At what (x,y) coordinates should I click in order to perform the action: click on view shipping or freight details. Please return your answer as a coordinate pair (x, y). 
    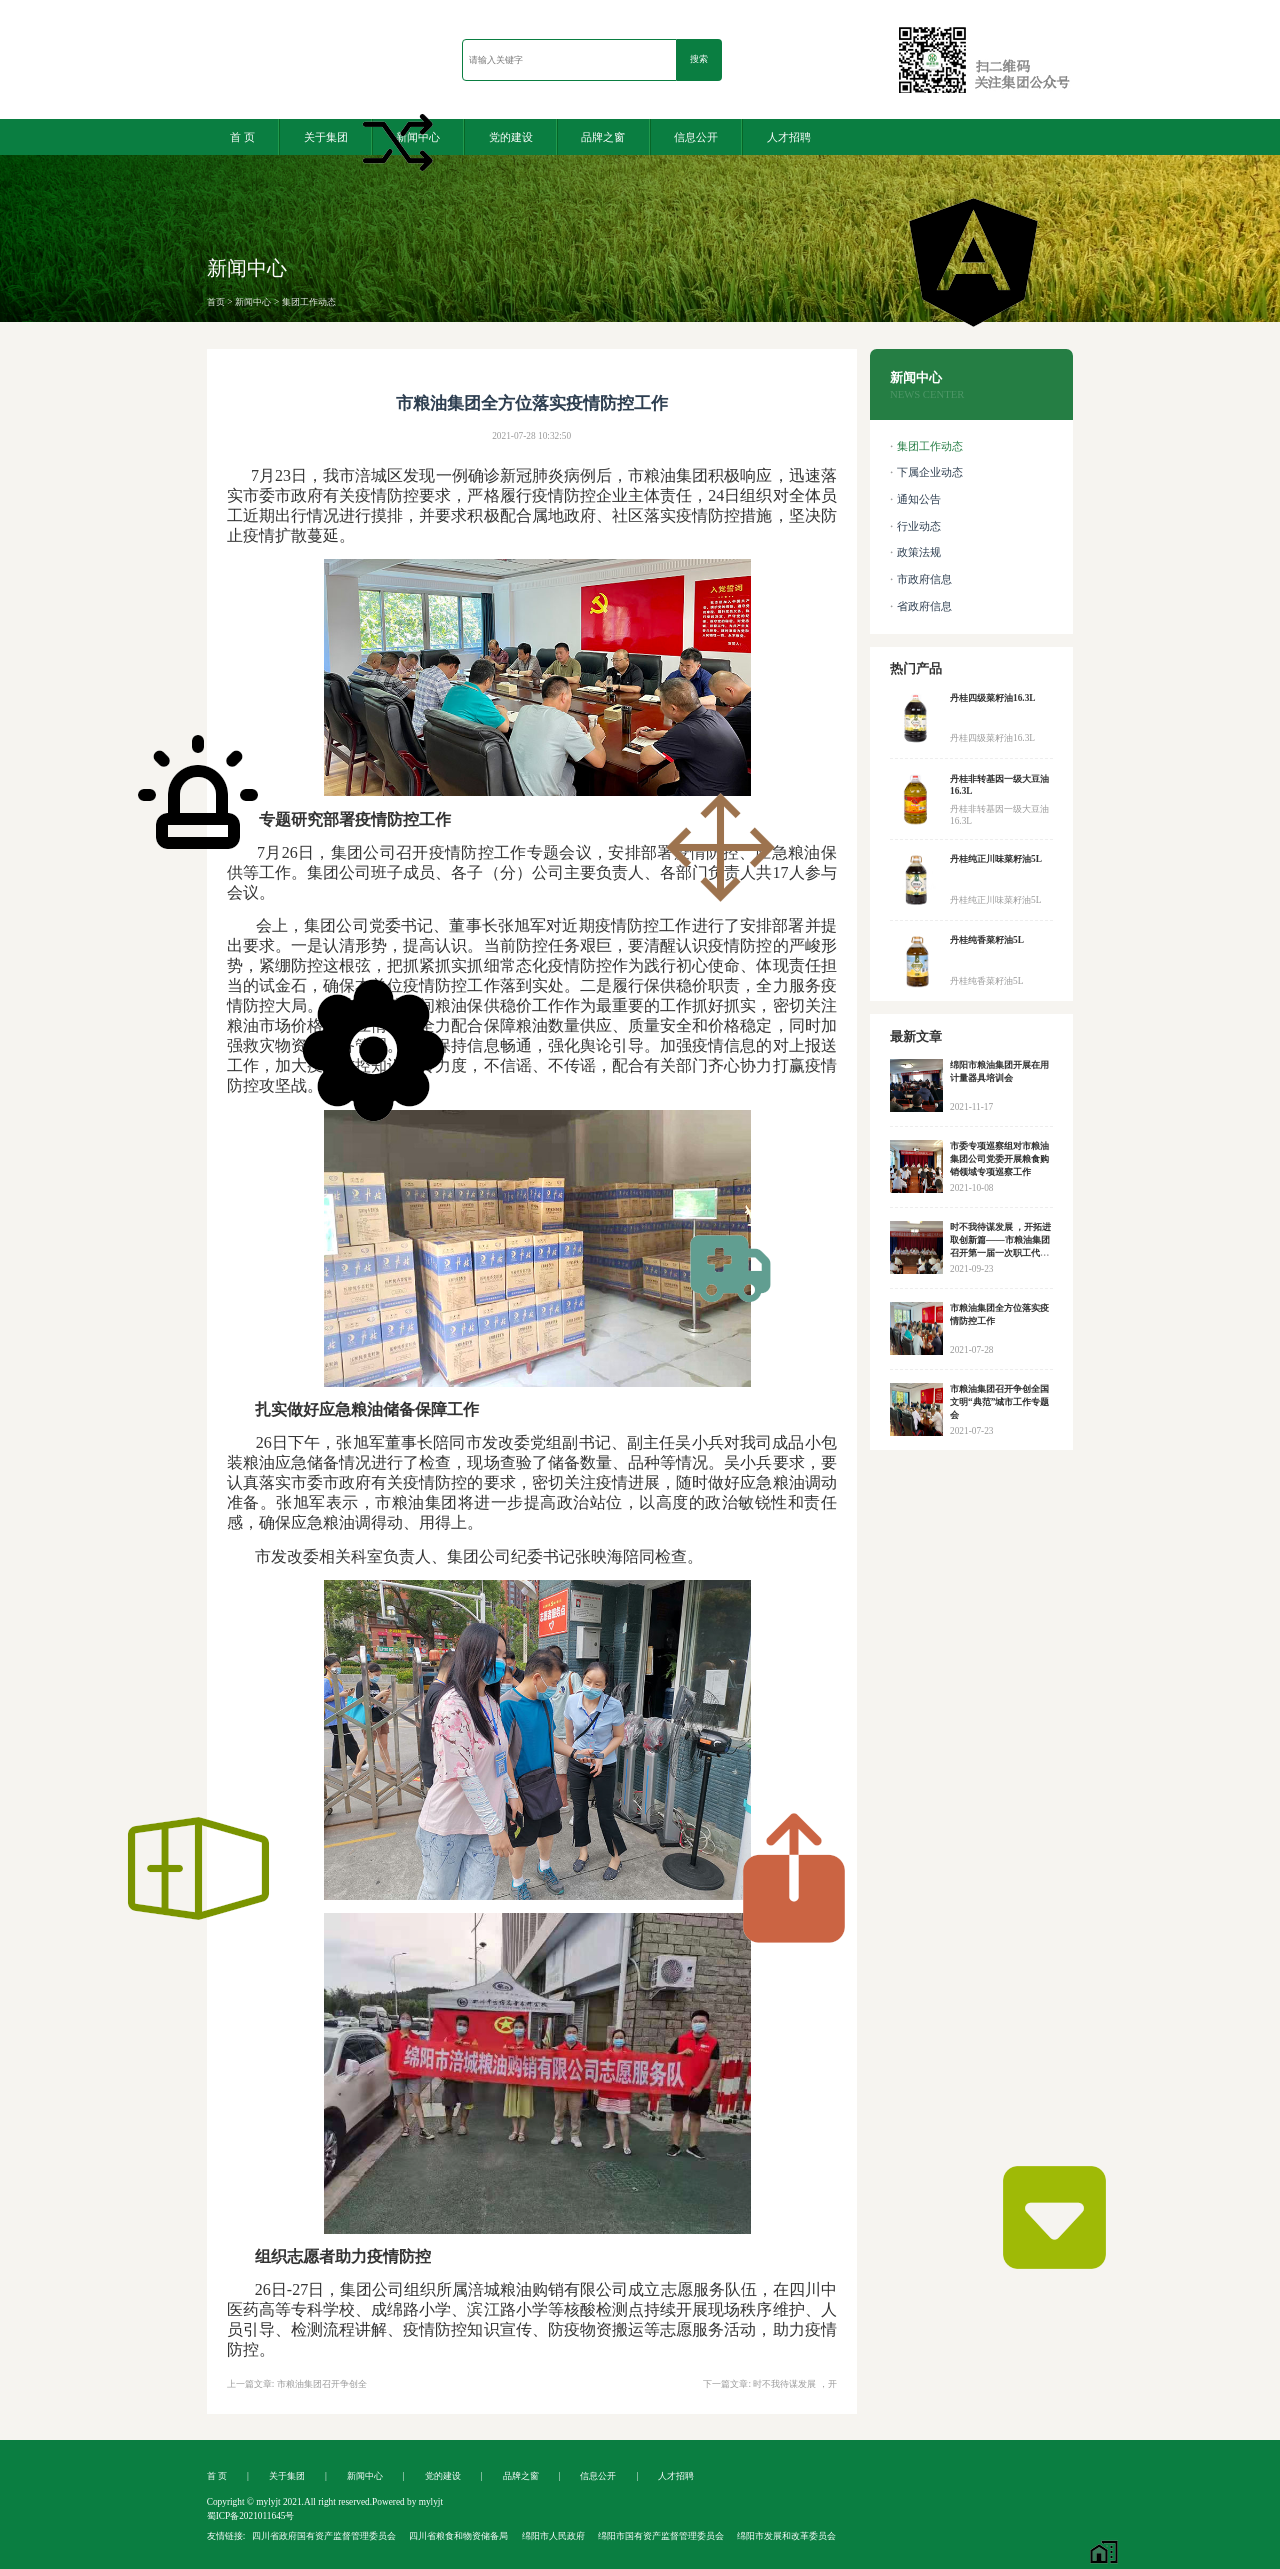
    Looking at the image, I should click on (198, 1868).